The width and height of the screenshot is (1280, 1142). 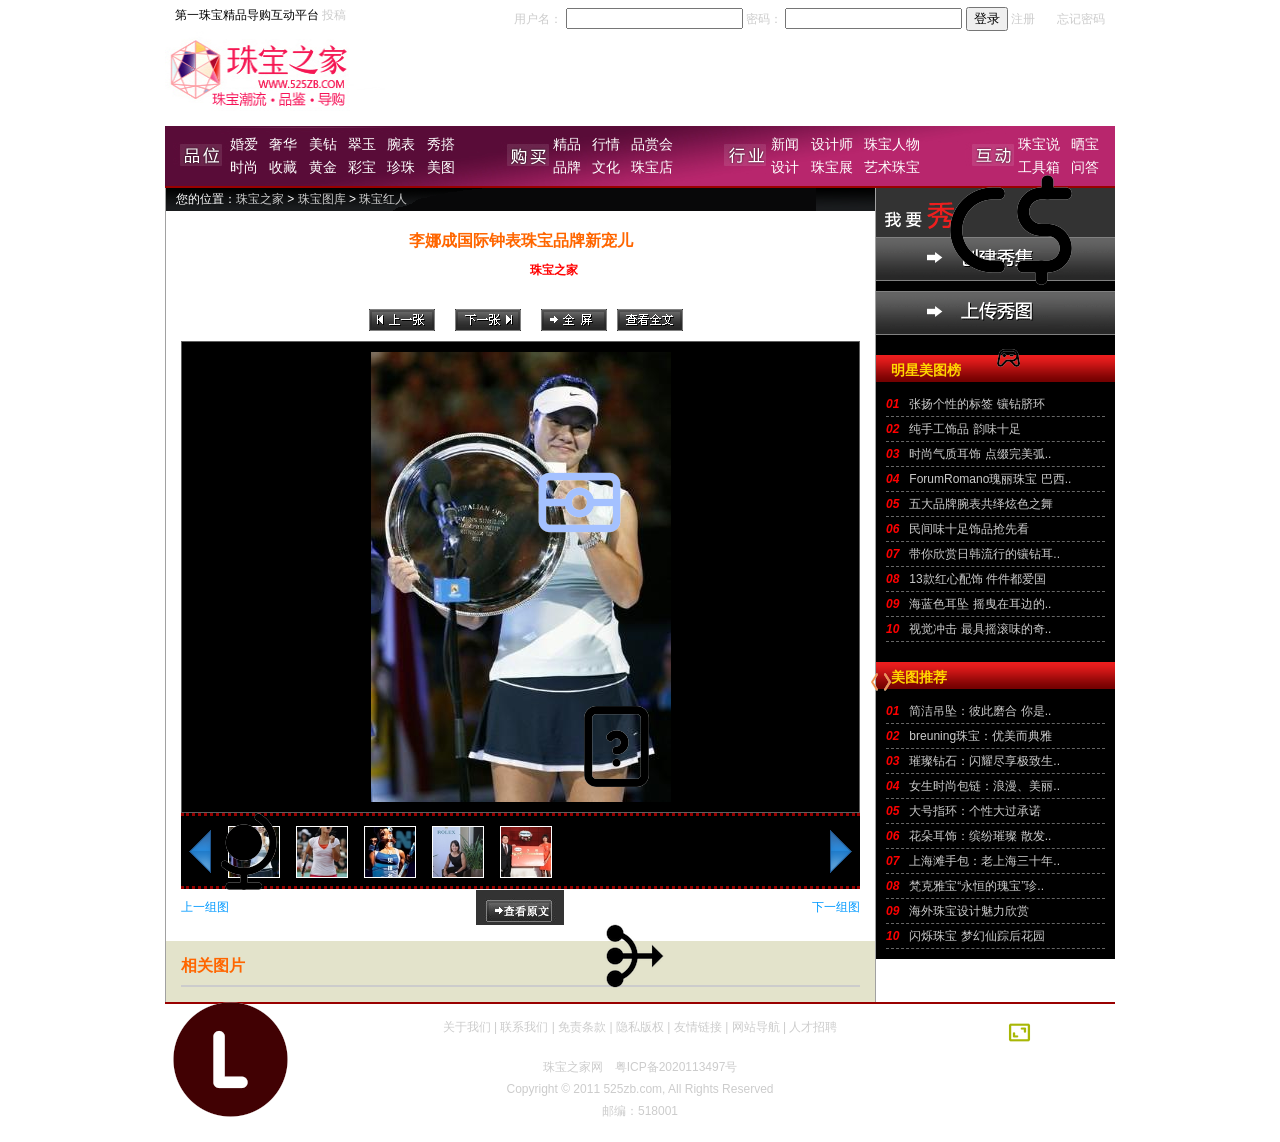 I want to click on merge or combine multiple inputs into one output, so click(x=635, y=956).